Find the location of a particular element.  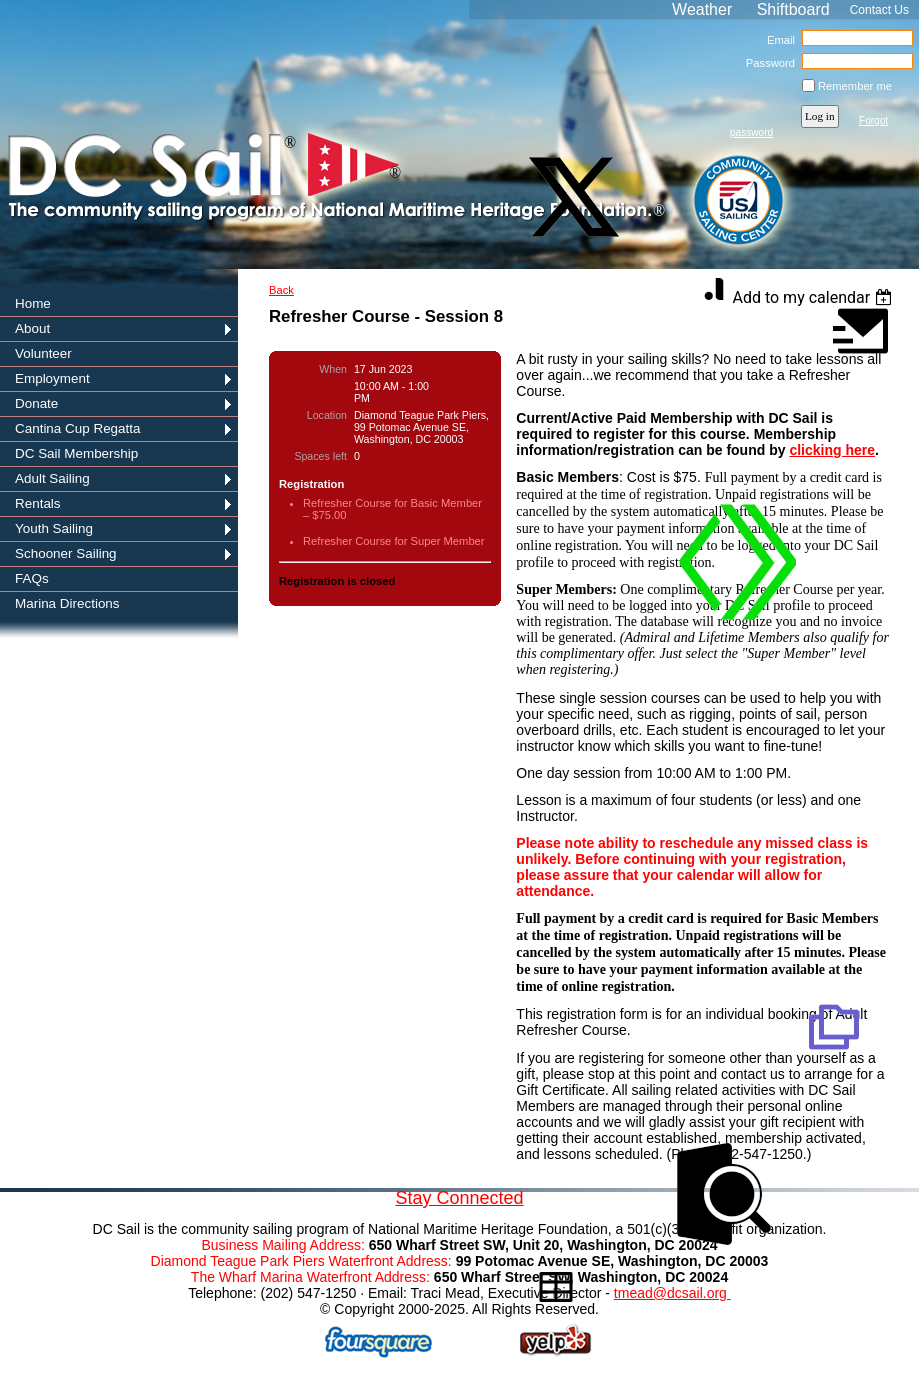

Cloudflare Workers logo is located at coordinates (738, 562).